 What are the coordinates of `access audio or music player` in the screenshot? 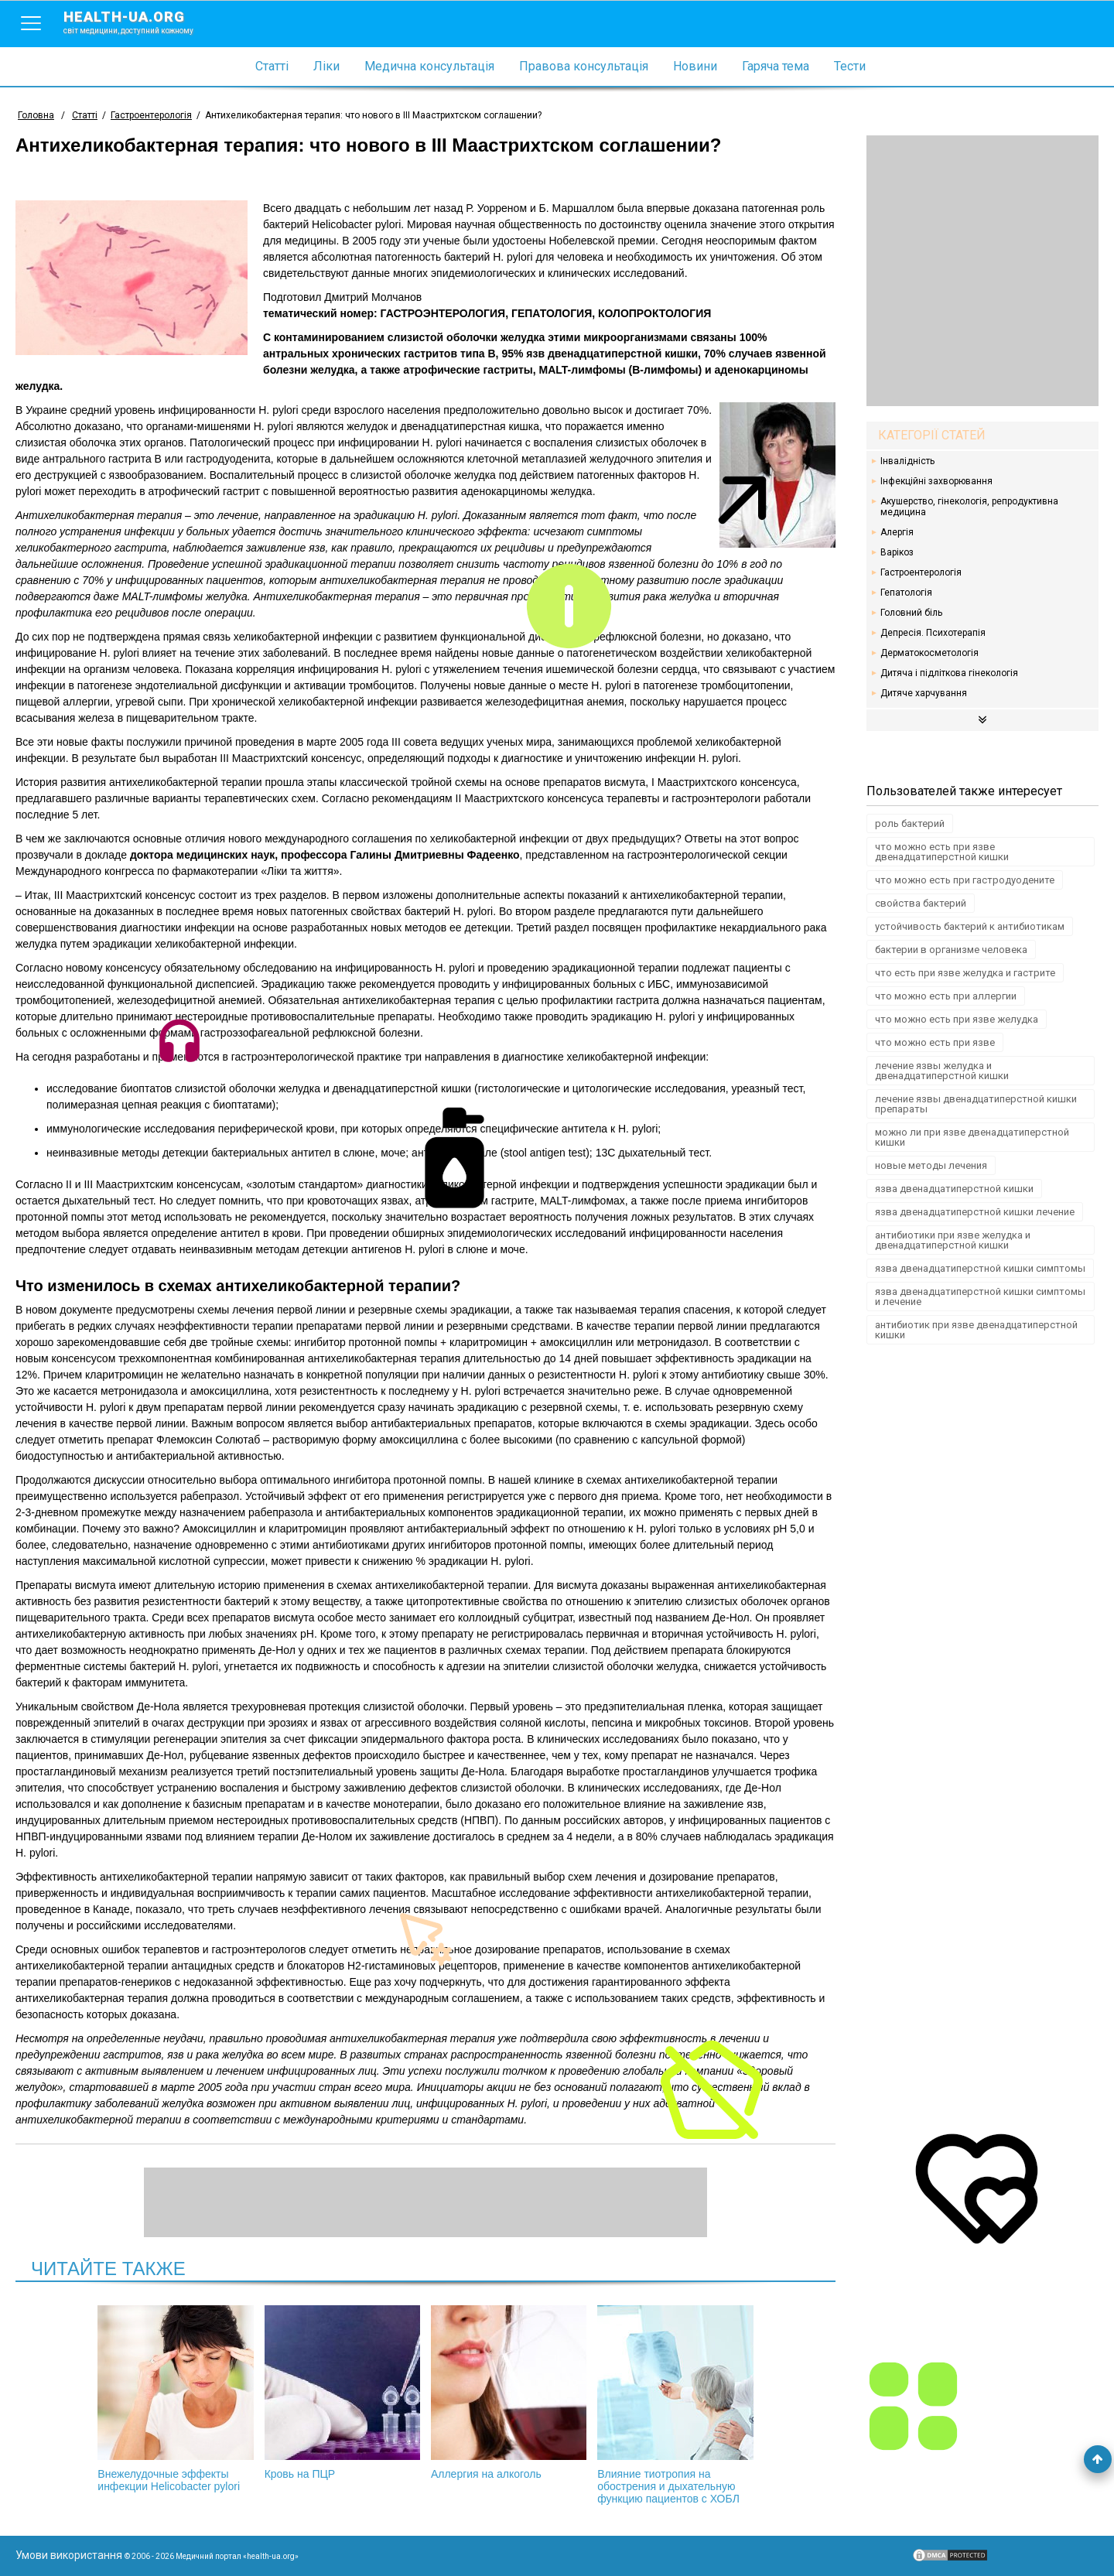 It's located at (179, 1042).